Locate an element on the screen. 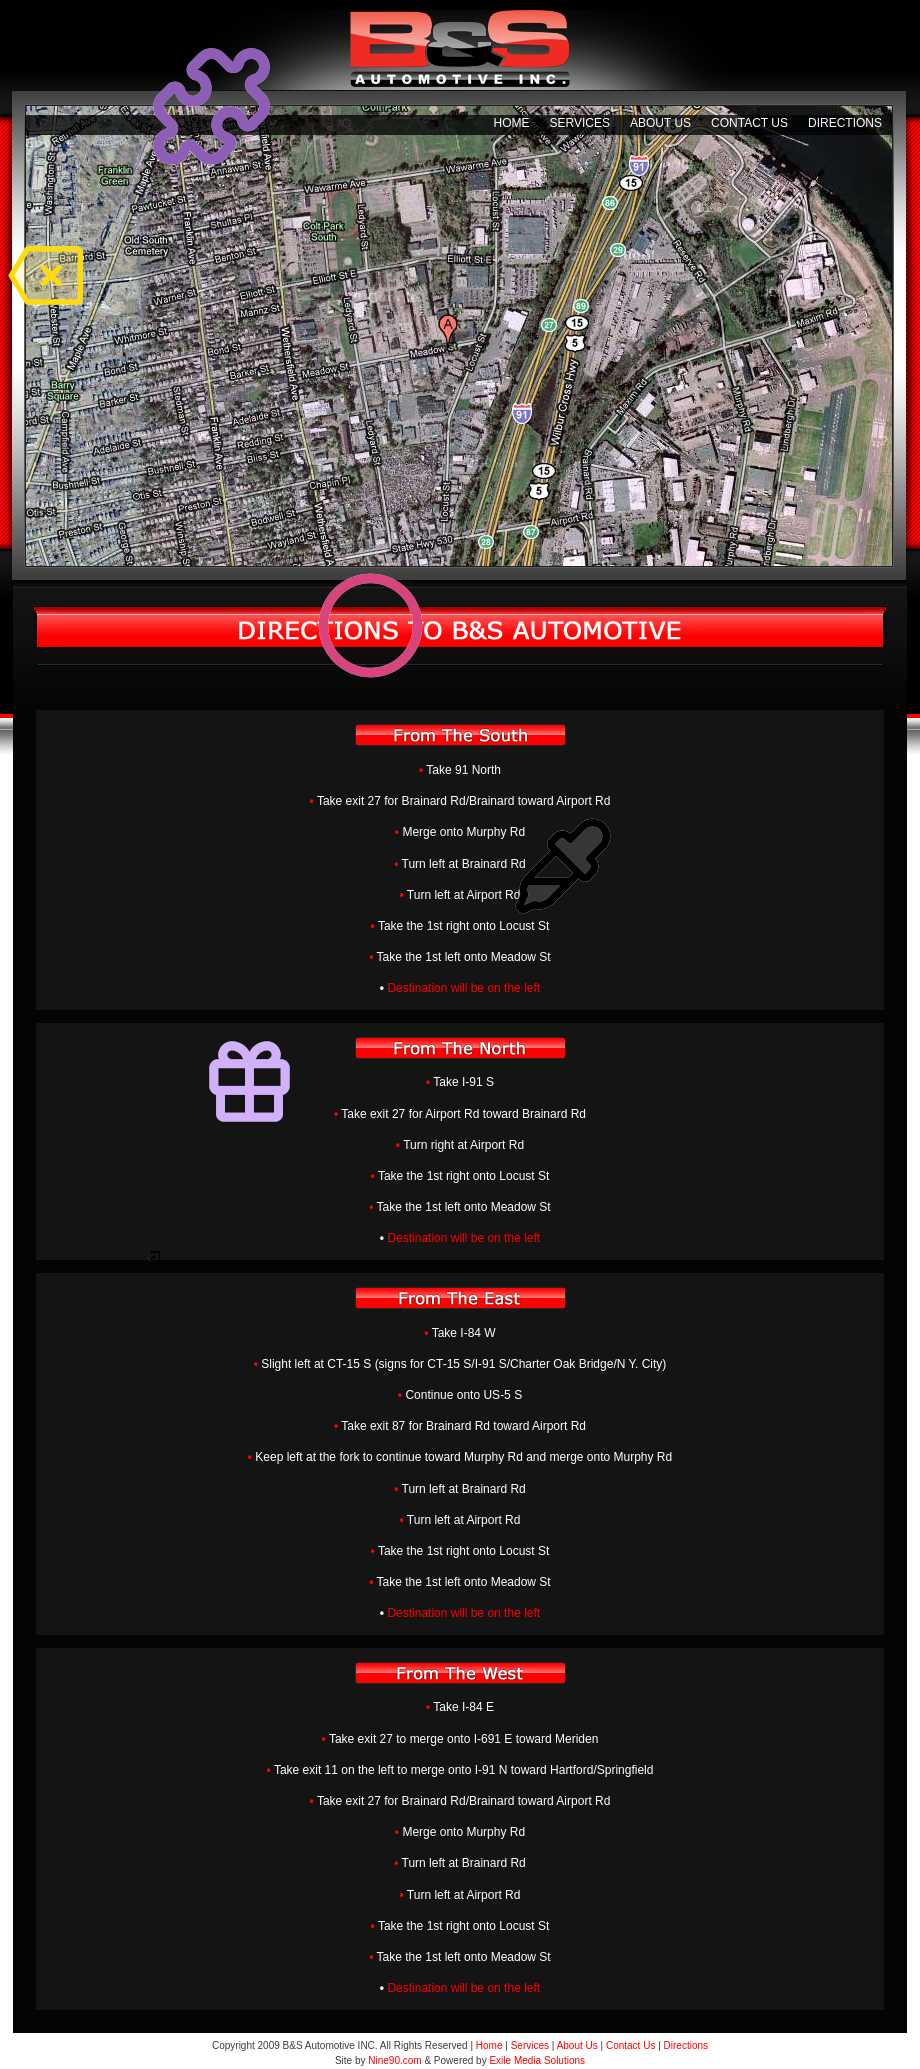 The width and height of the screenshot is (920, 2069). unselected radio button or checkbox option is located at coordinates (370, 625).